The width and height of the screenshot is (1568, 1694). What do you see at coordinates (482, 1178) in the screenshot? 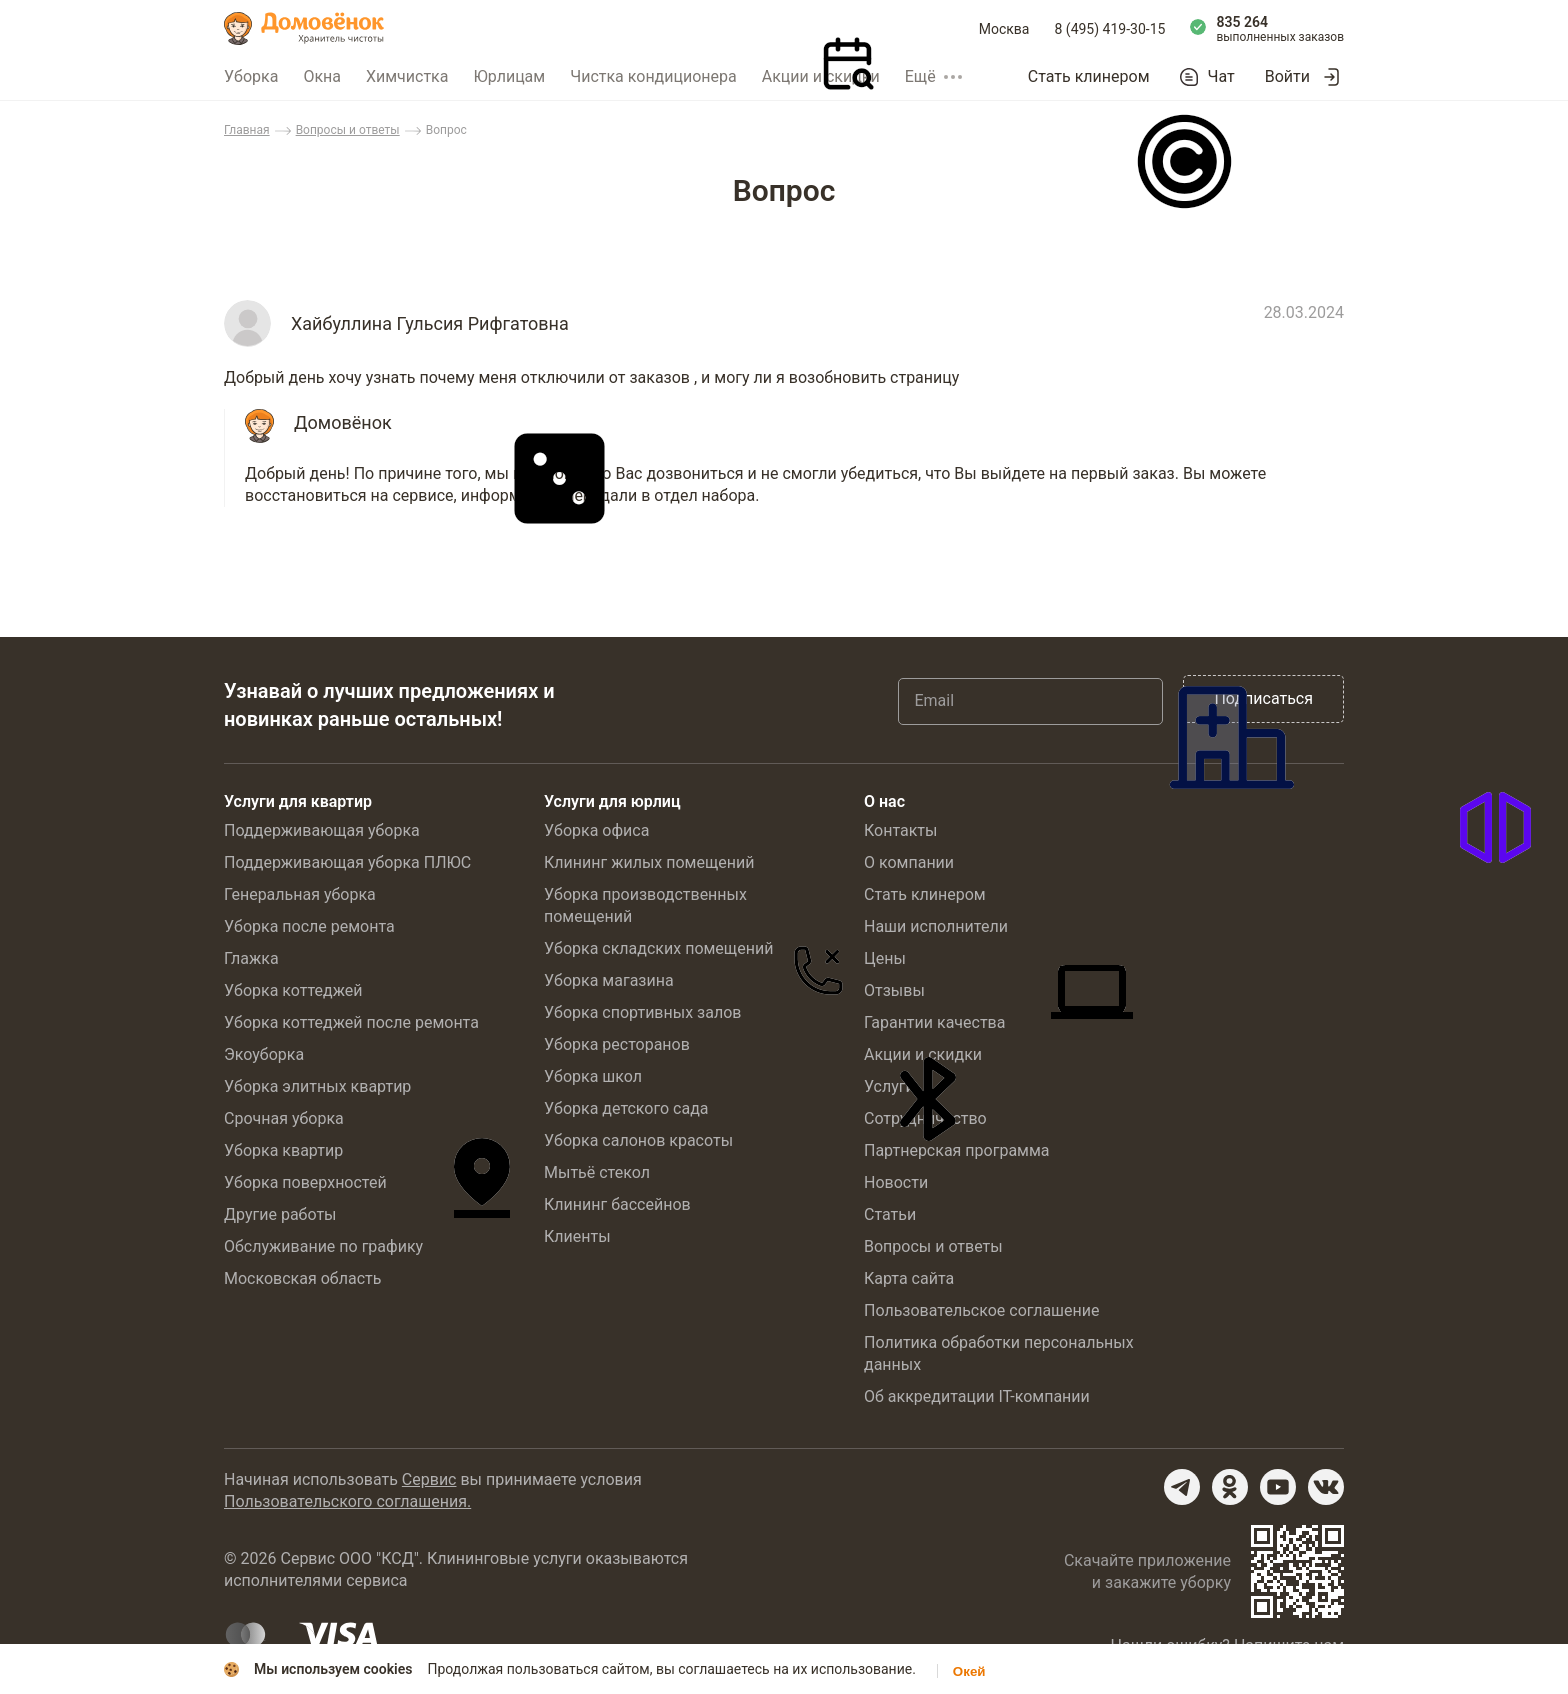
I see `drop a pin to mark a location` at bounding box center [482, 1178].